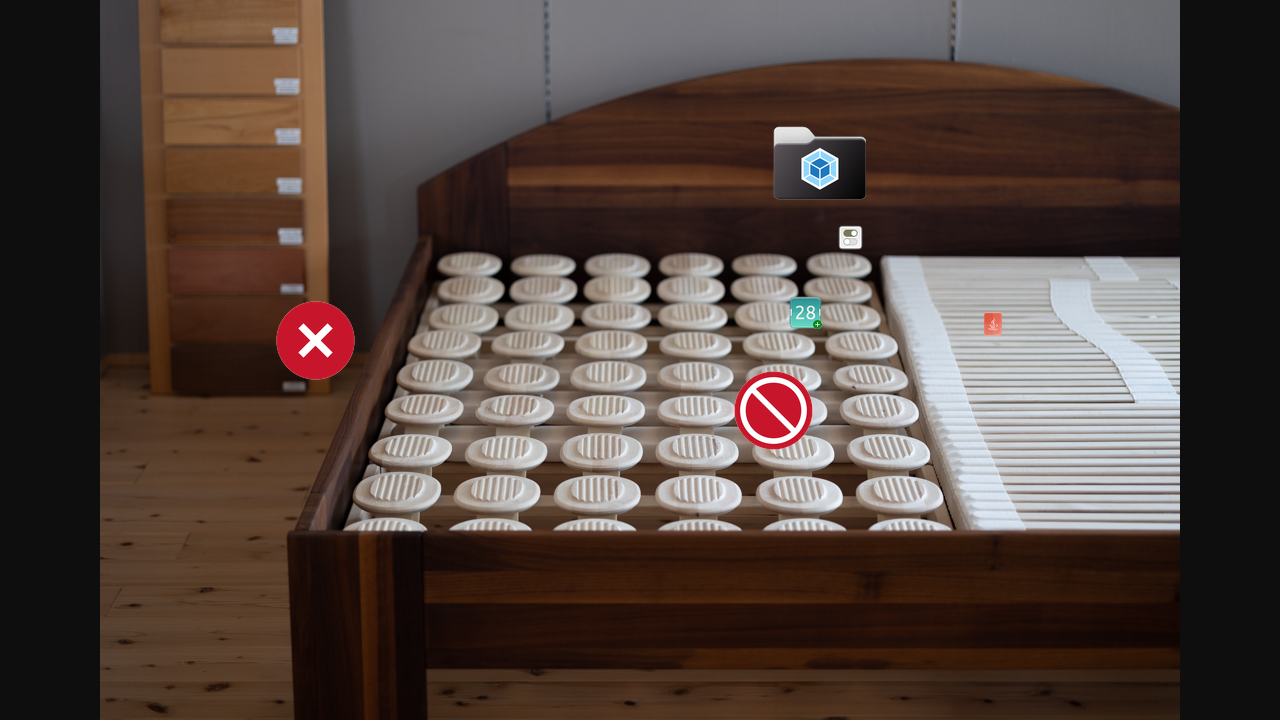  What do you see at coordinates (805, 312) in the screenshot?
I see `create a new calendar appointment` at bounding box center [805, 312].